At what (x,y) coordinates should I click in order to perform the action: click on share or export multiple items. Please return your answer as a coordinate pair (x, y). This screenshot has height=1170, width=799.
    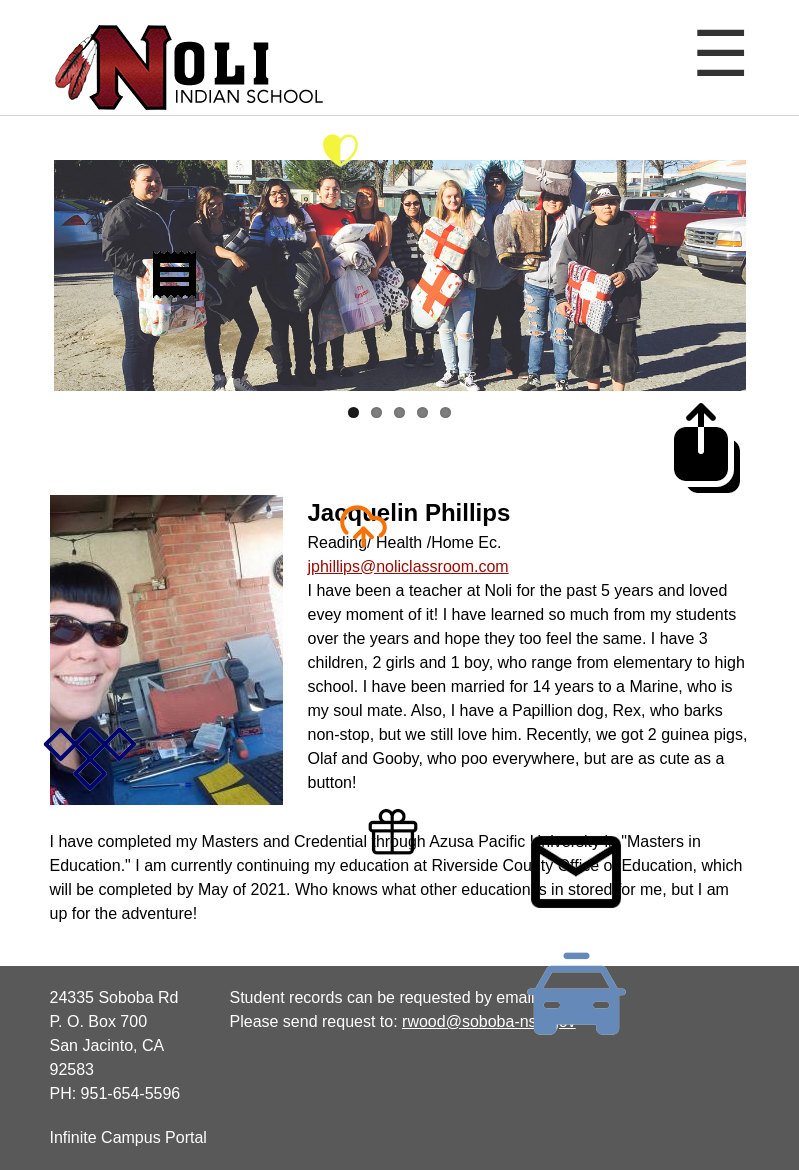
    Looking at the image, I should click on (707, 448).